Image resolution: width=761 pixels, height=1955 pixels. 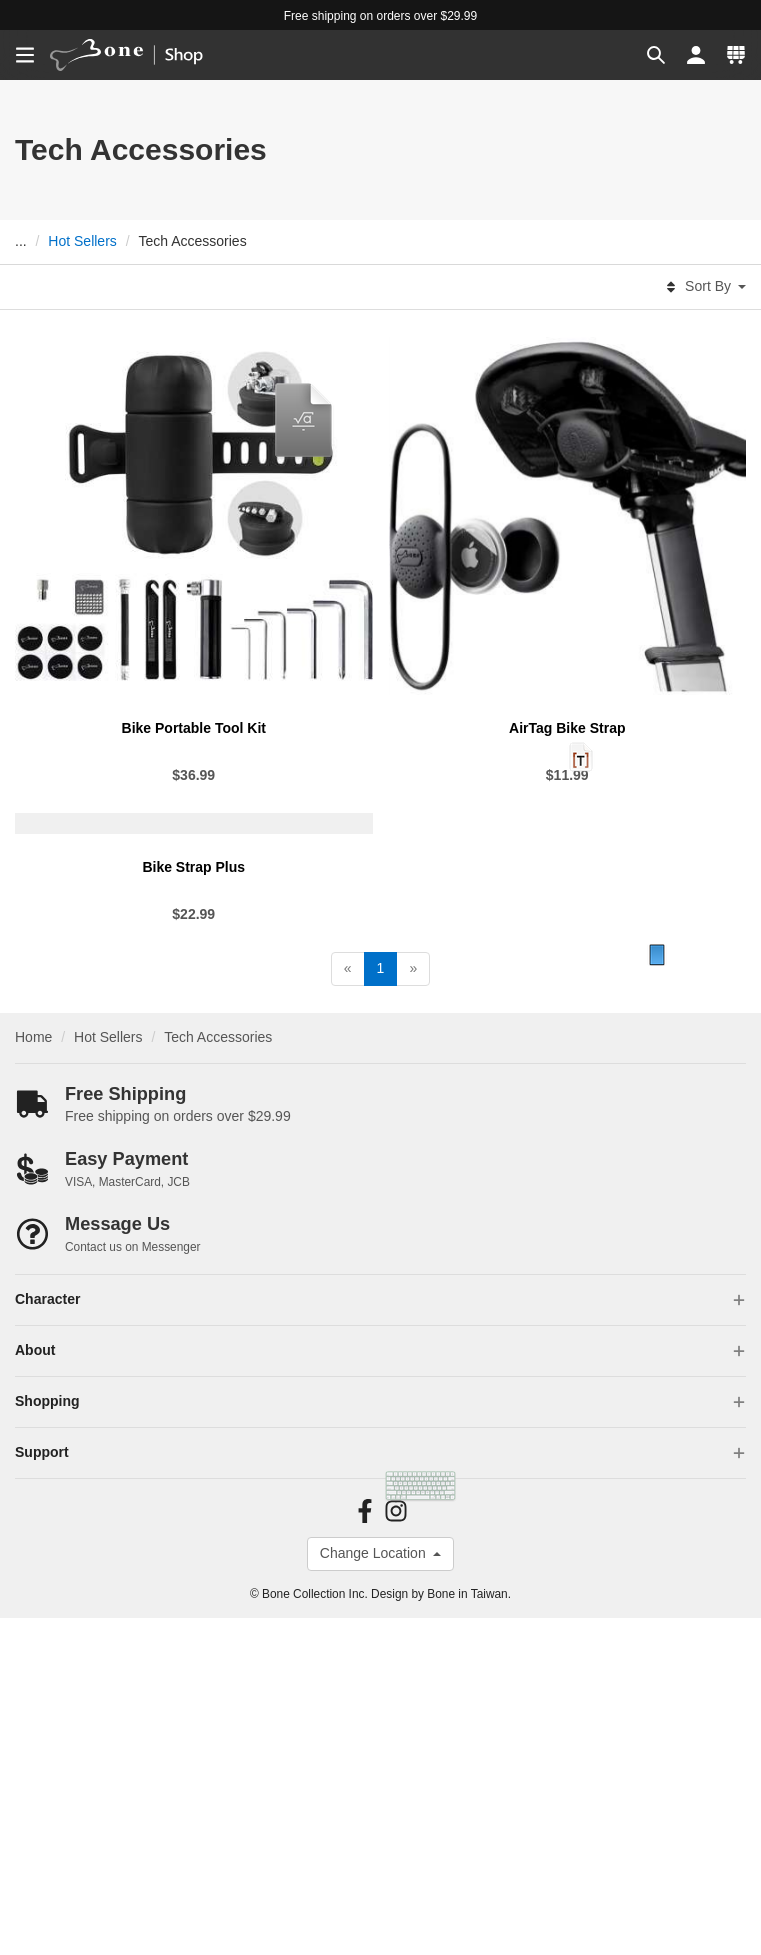 What do you see at coordinates (303, 421) in the screenshot?
I see `open an opendocument formula file` at bounding box center [303, 421].